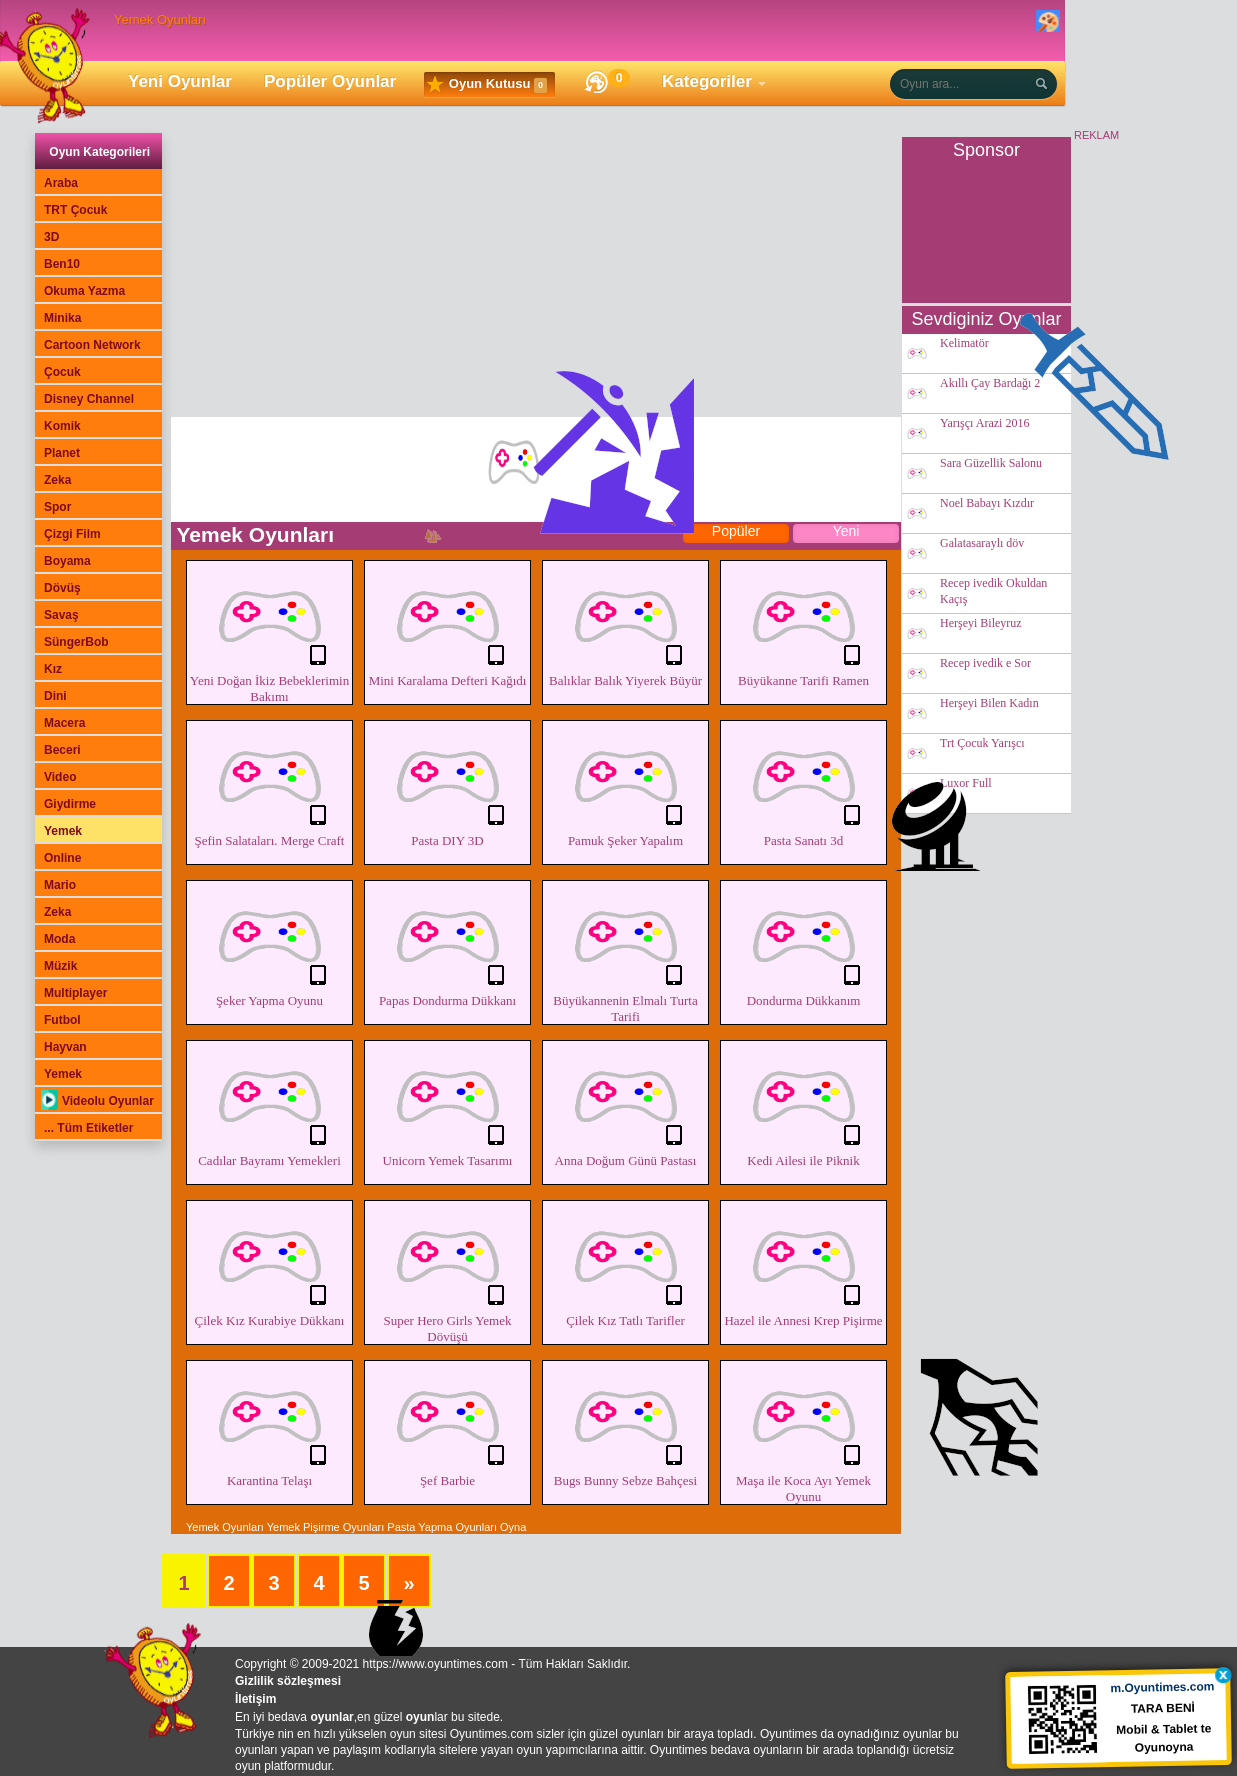 This screenshot has width=1237, height=1776. I want to click on indicates a broken or damaged item, so click(396, 1628).